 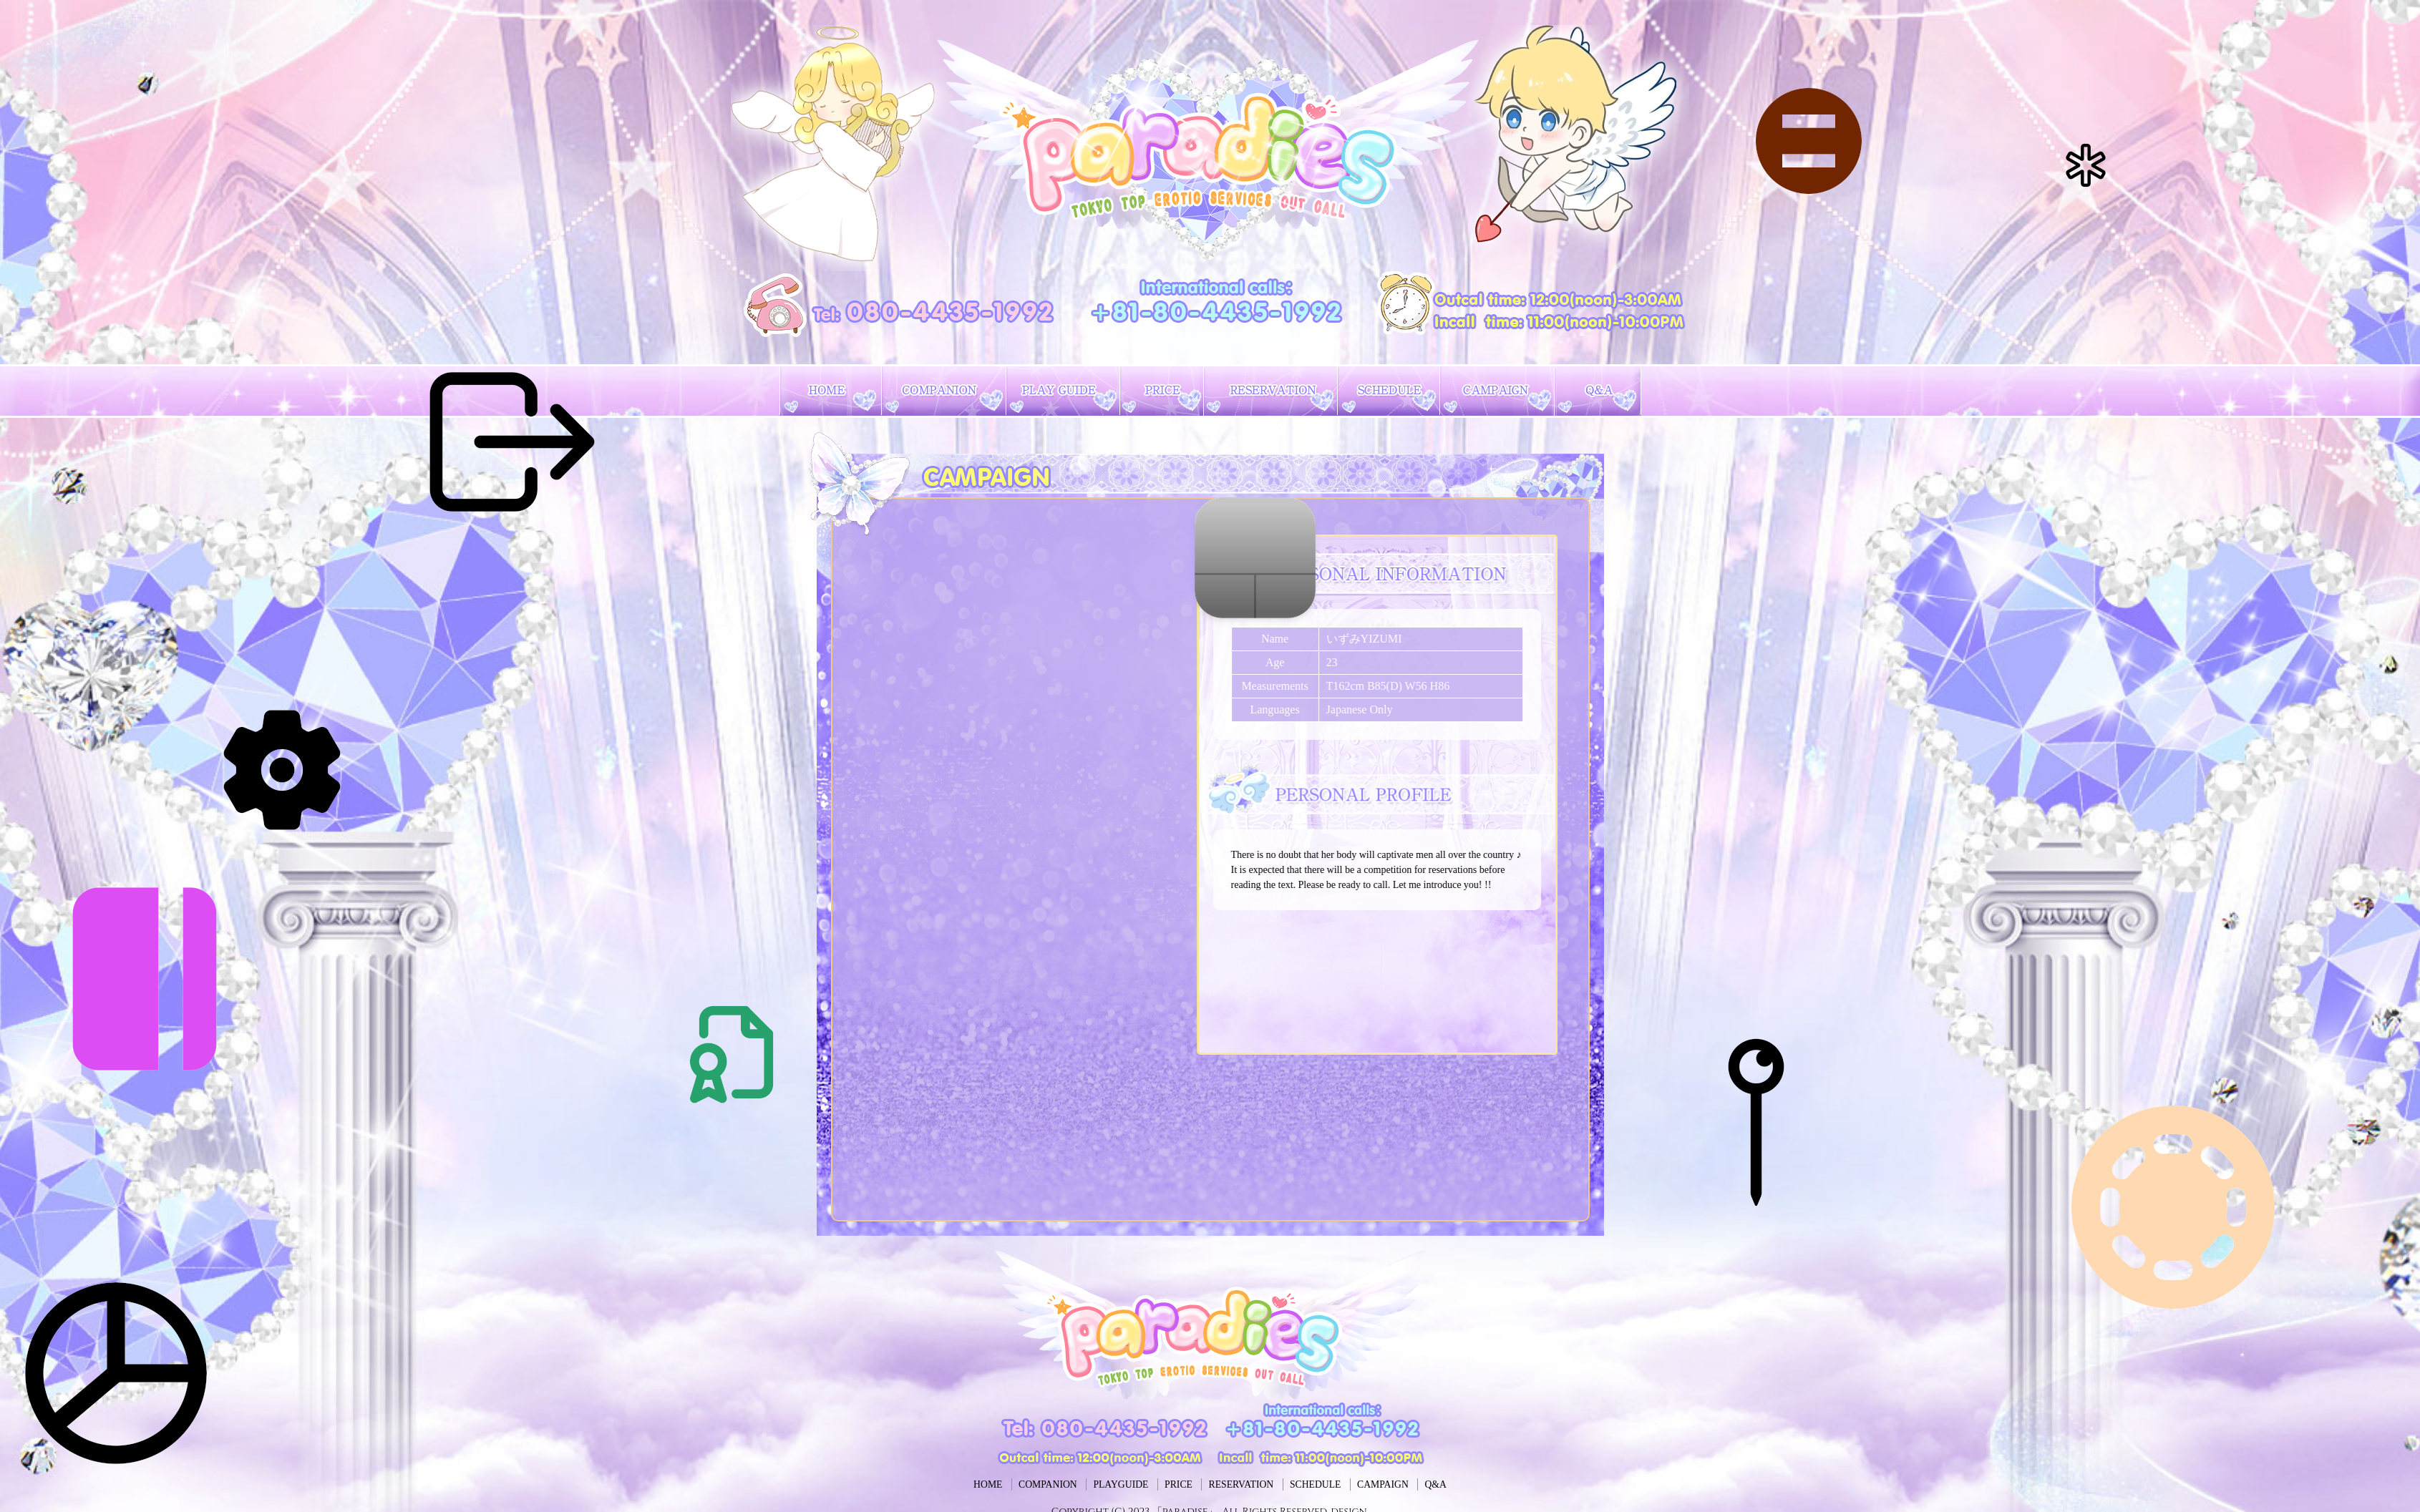 What do you see at coordinates (116, 1373) in the screenshot?
I see `view pie chart analytics` at bounding box center [116, 1373].